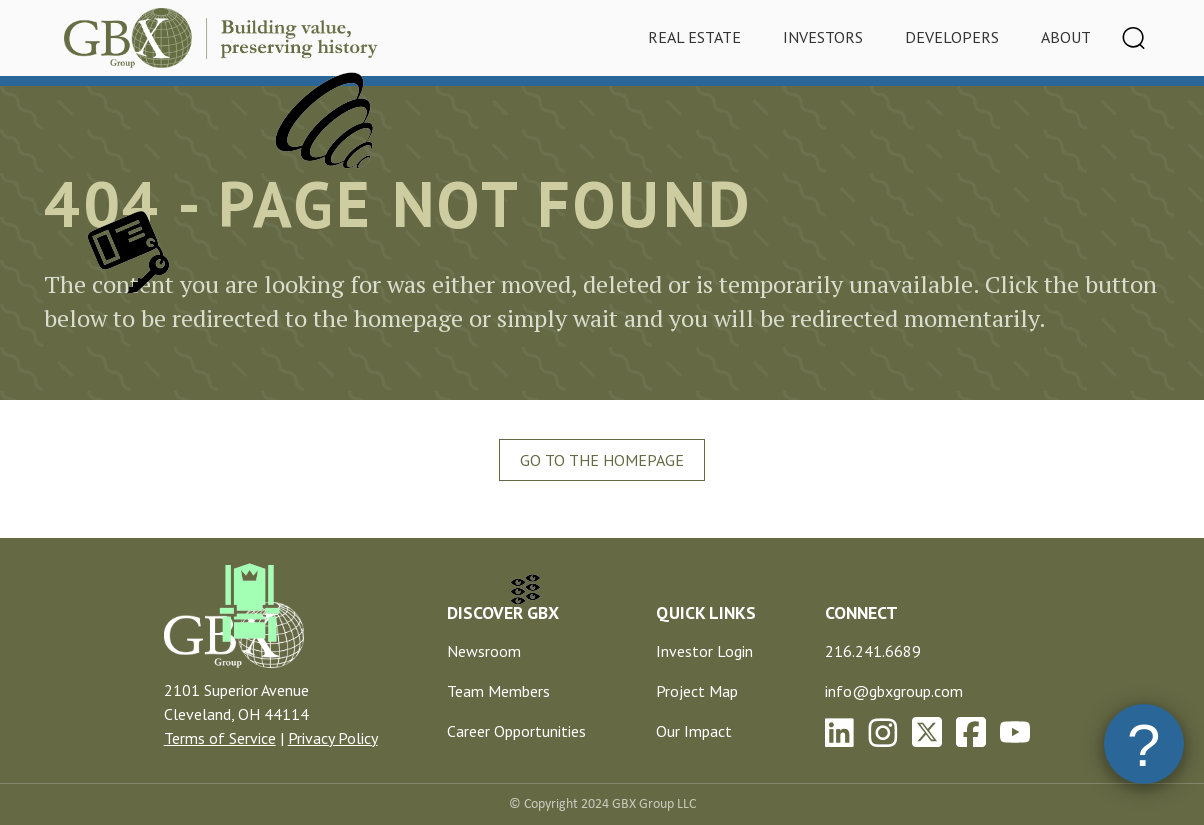  Describe the element at coordinates (525, 589) in the screenshot. I see `indicates a multi-view or surveillance mode` at that location.